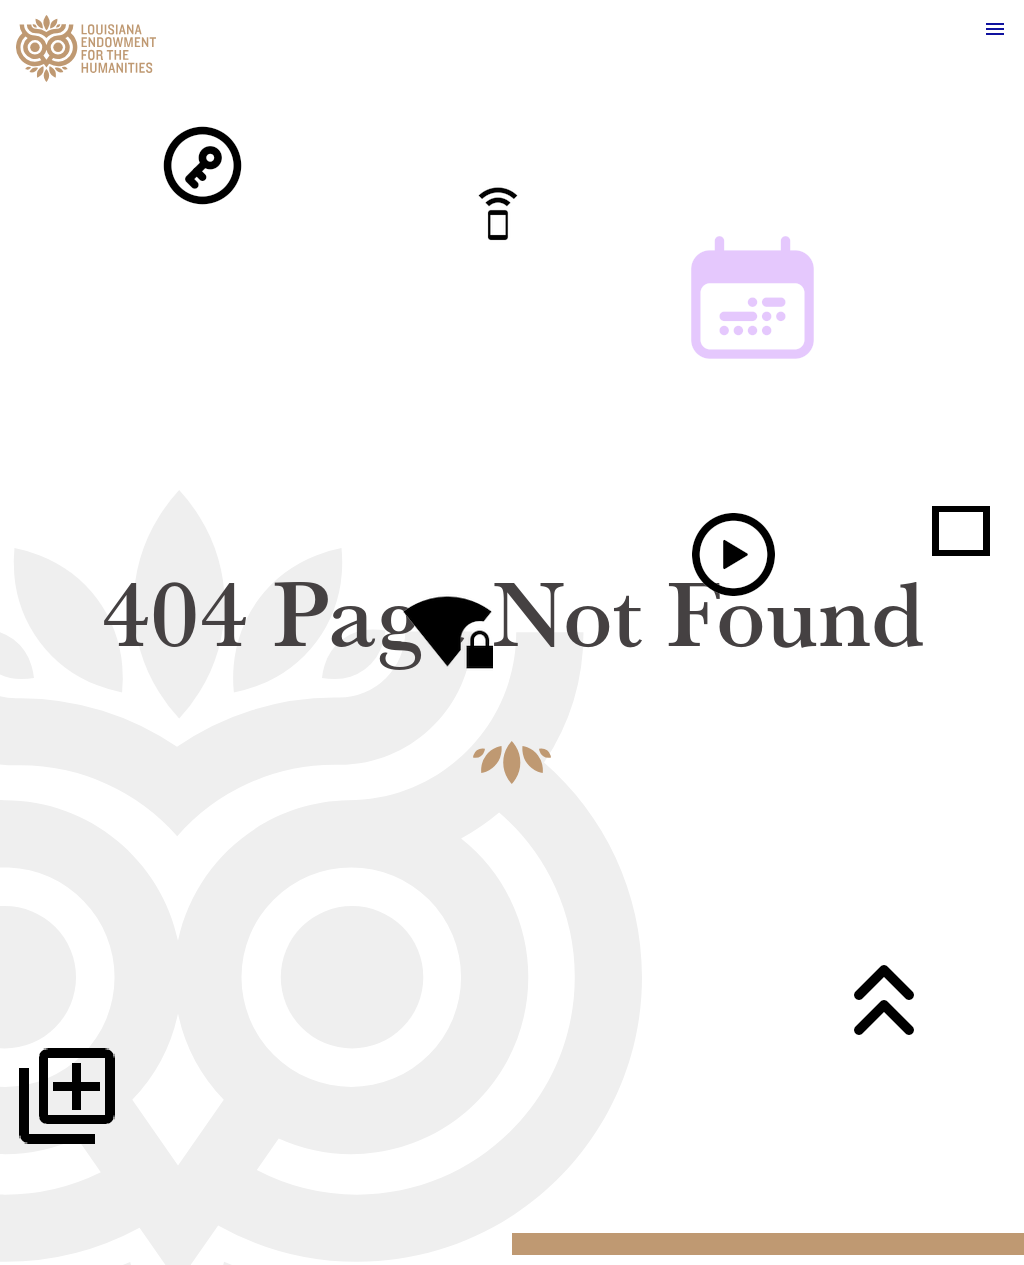 The image size is (1024, 1265). I want to click on select a date range, so click(752, 297).